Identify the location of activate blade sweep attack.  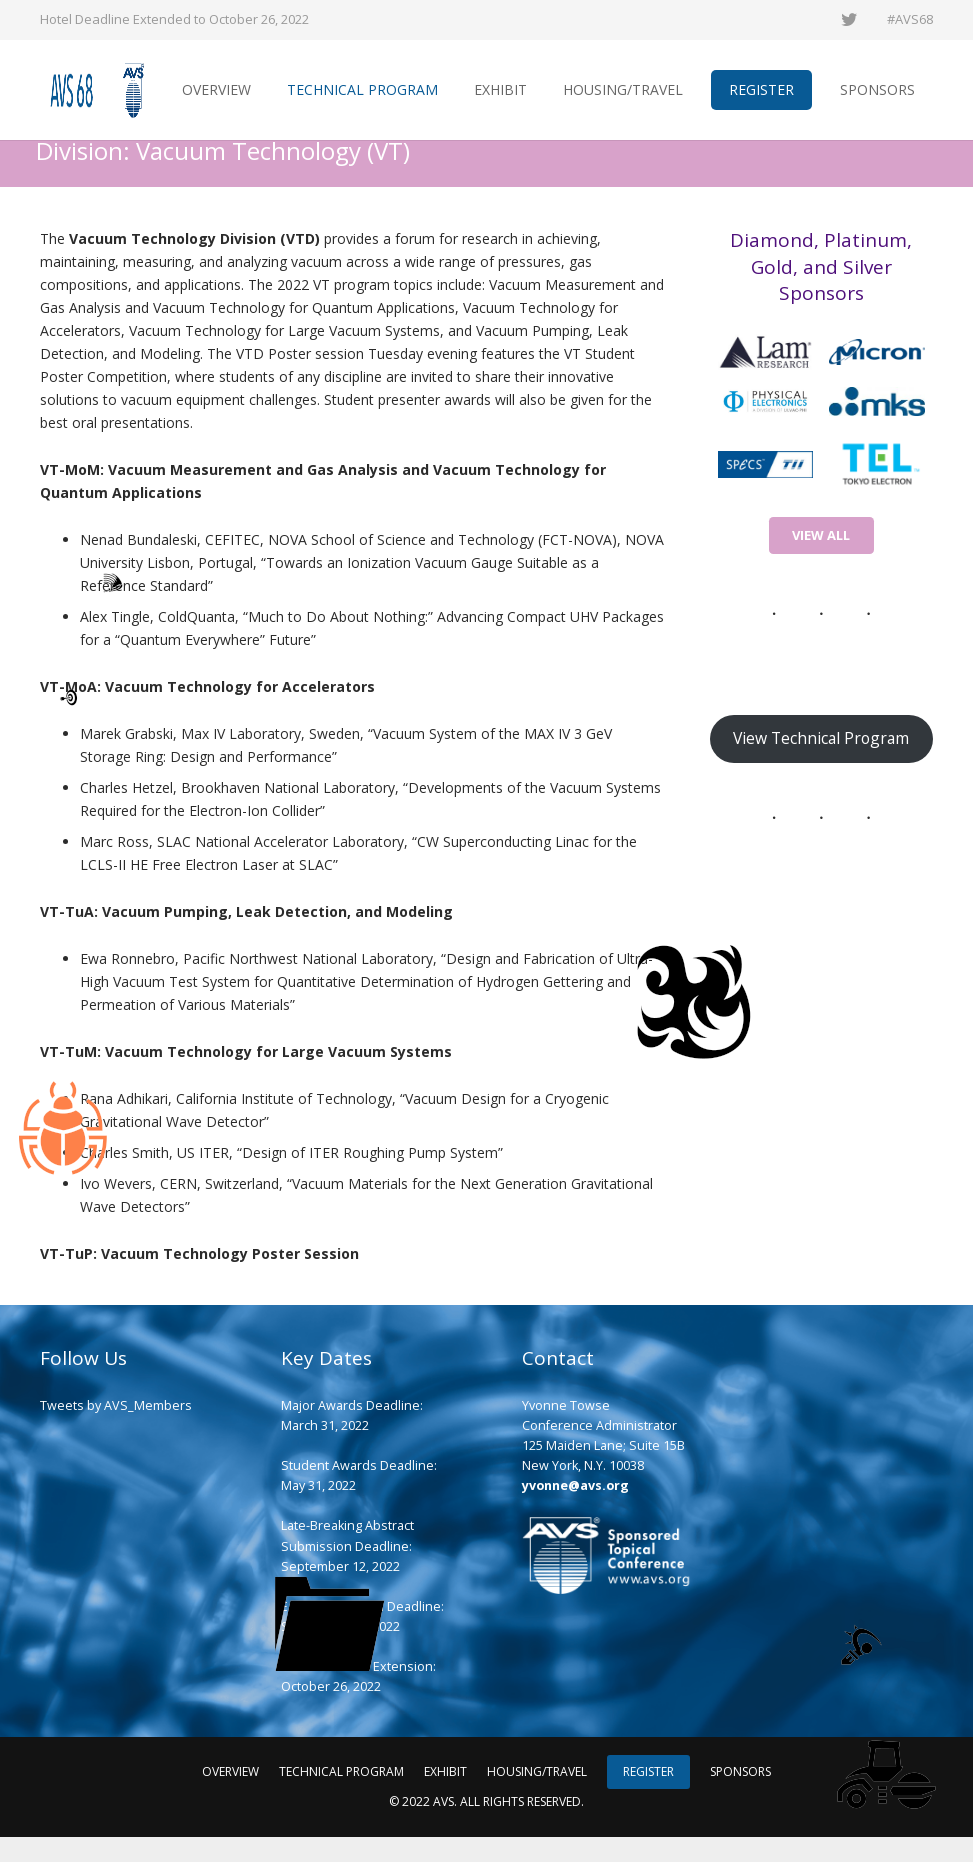
(113, 583).